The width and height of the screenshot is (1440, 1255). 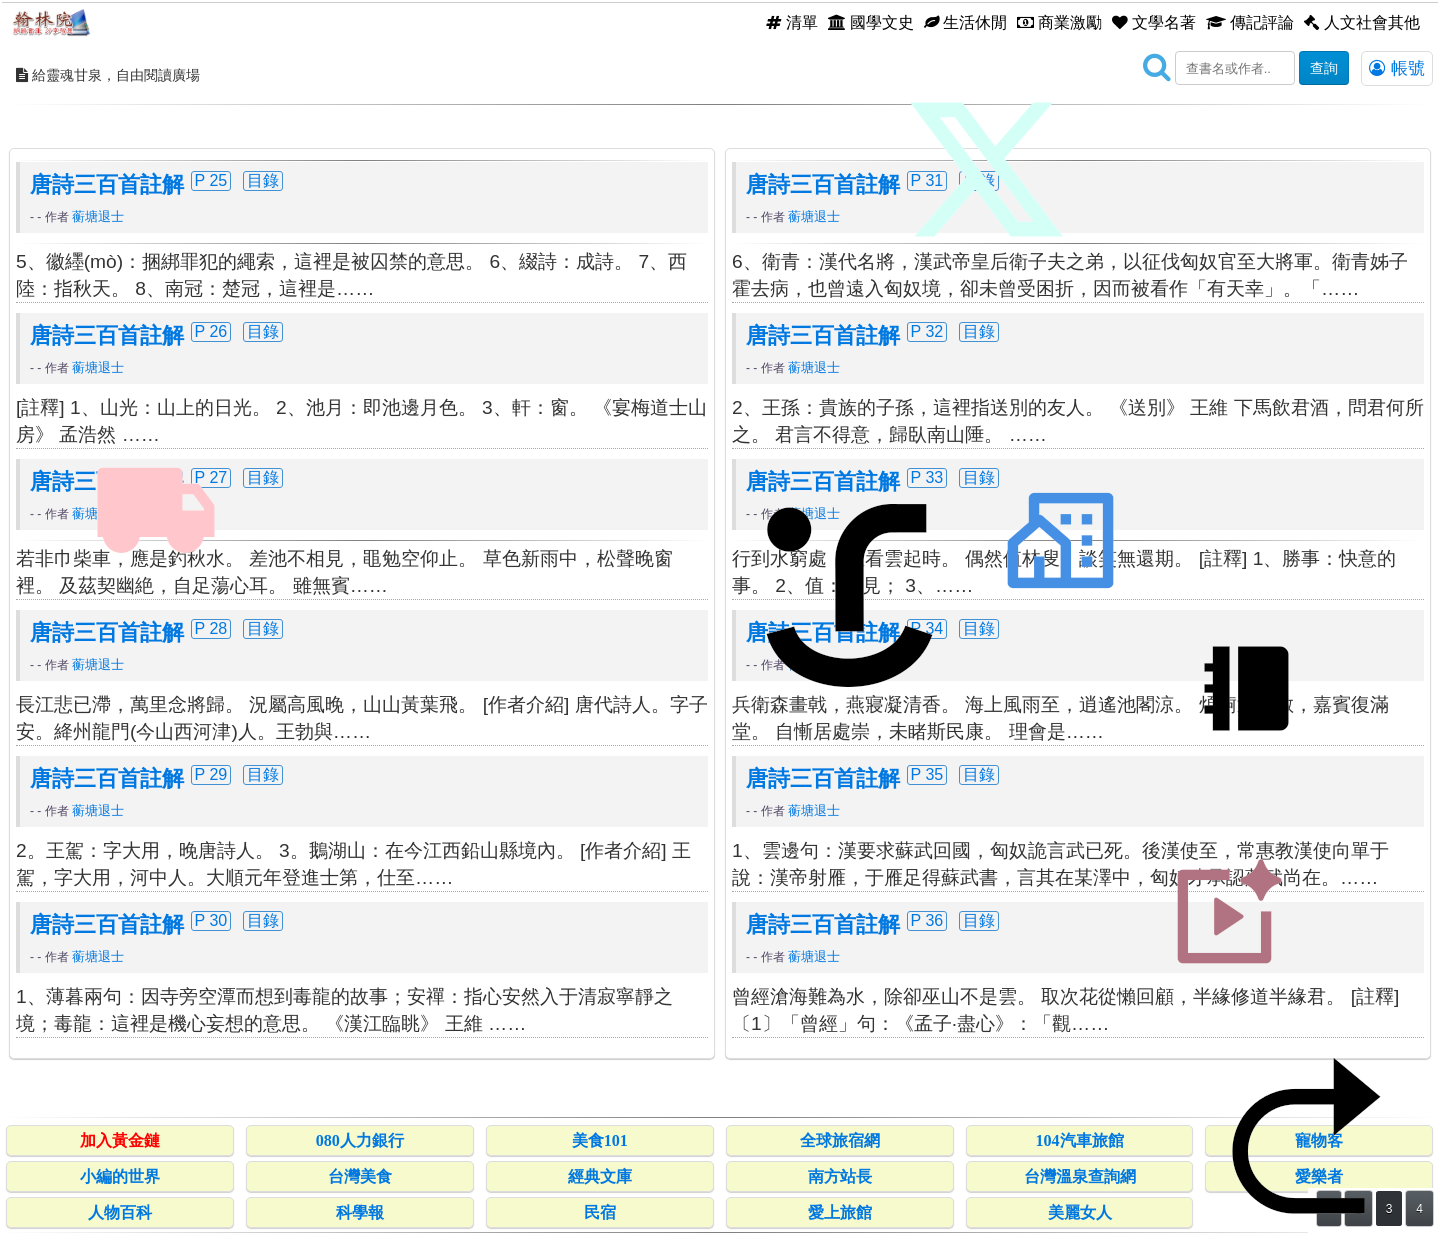 What do you see at coordinates (156, 505) in the screenshot?
I see `track your delivery or shipment` at bounding box center [156, 505].